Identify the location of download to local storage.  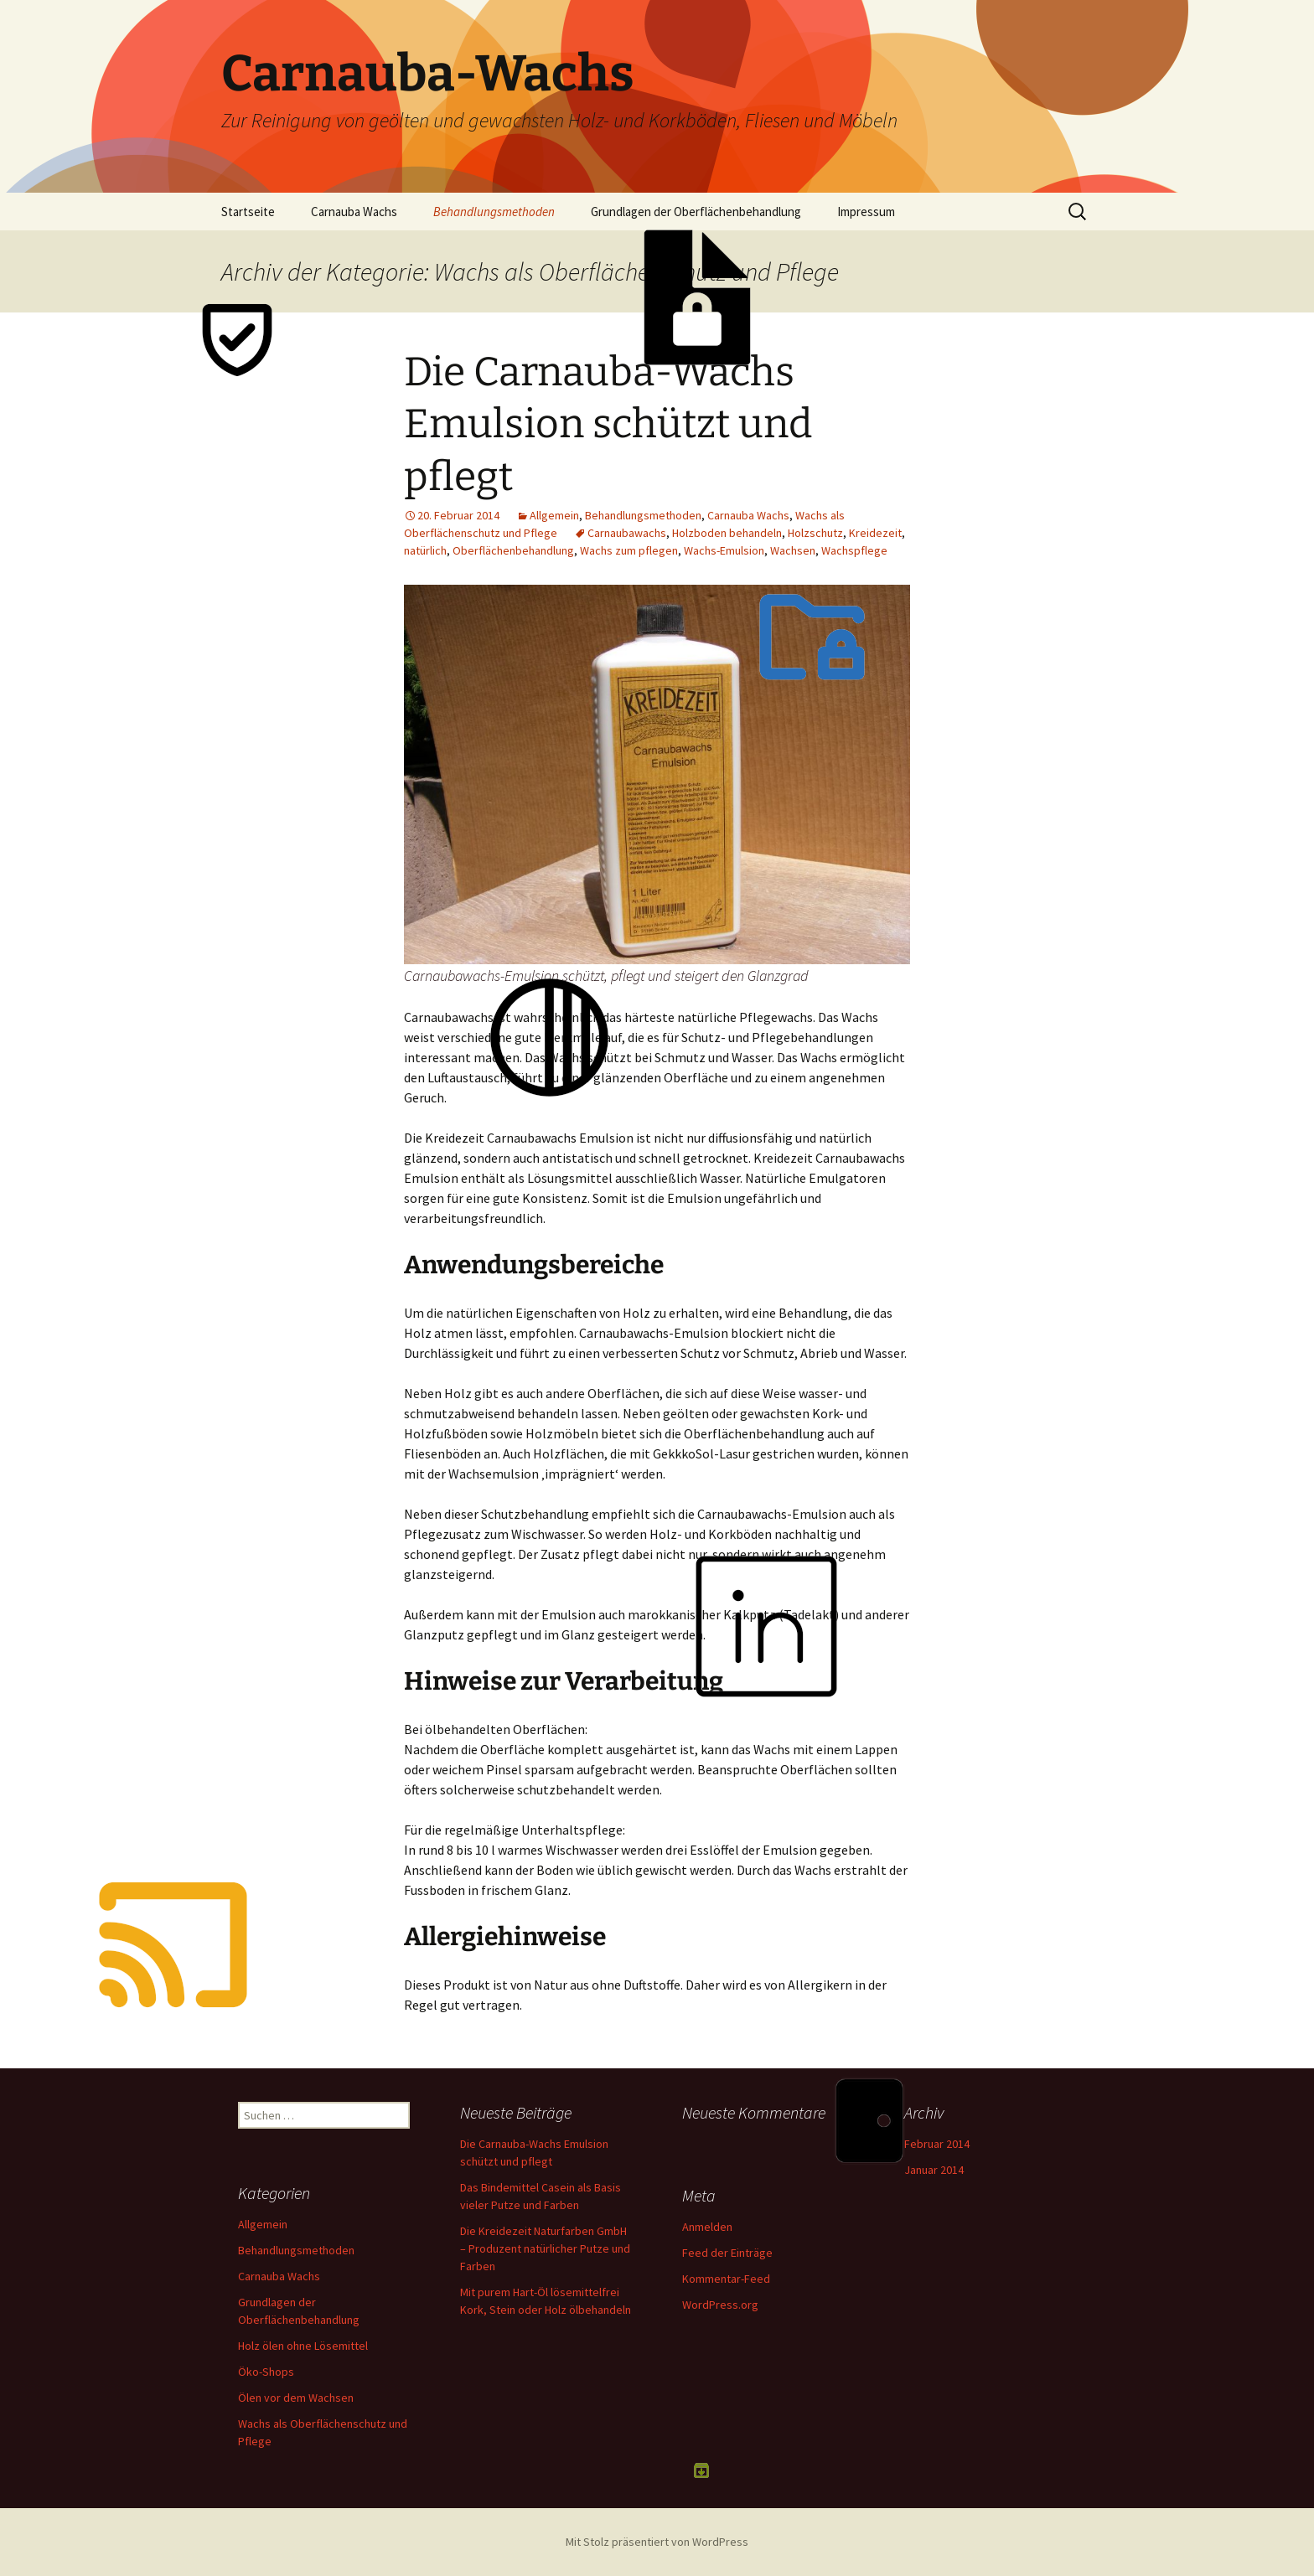
(701, 2470).